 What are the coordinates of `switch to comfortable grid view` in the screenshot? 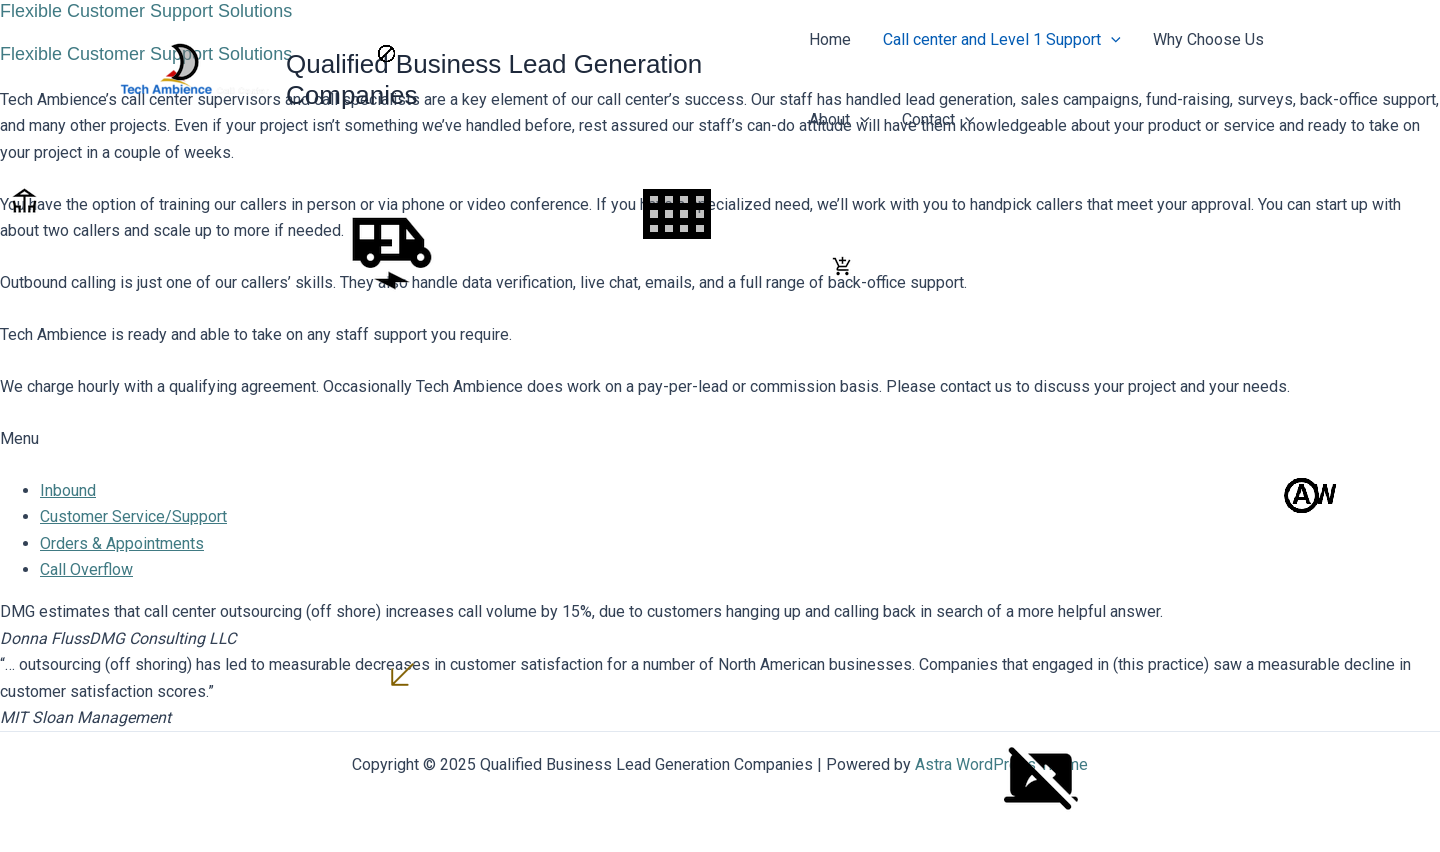 It's located at (675, 214).